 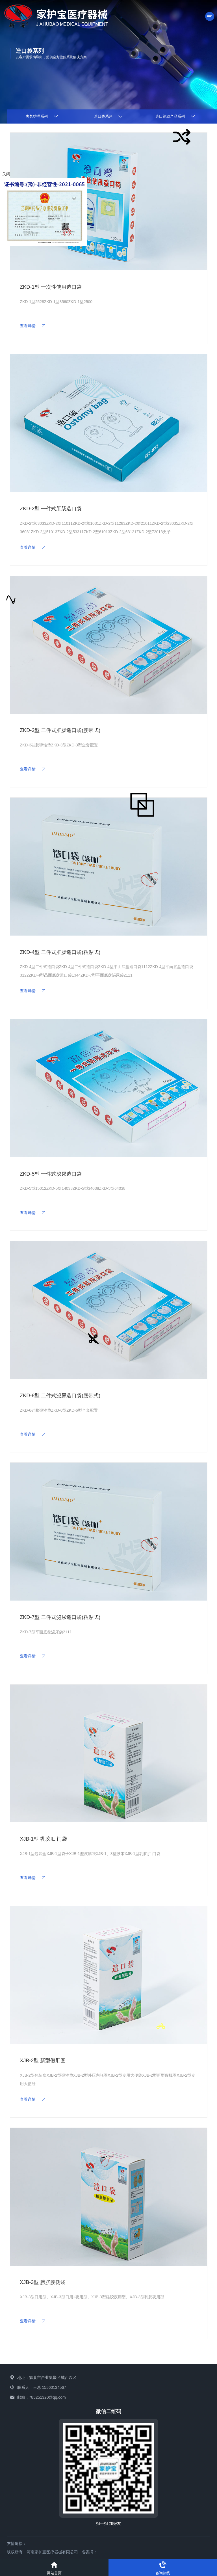 What do you see at coordinates (93, 1339) in the screenshot?
I see `command key shortcut disabled` at bounding box center [93, 1339].